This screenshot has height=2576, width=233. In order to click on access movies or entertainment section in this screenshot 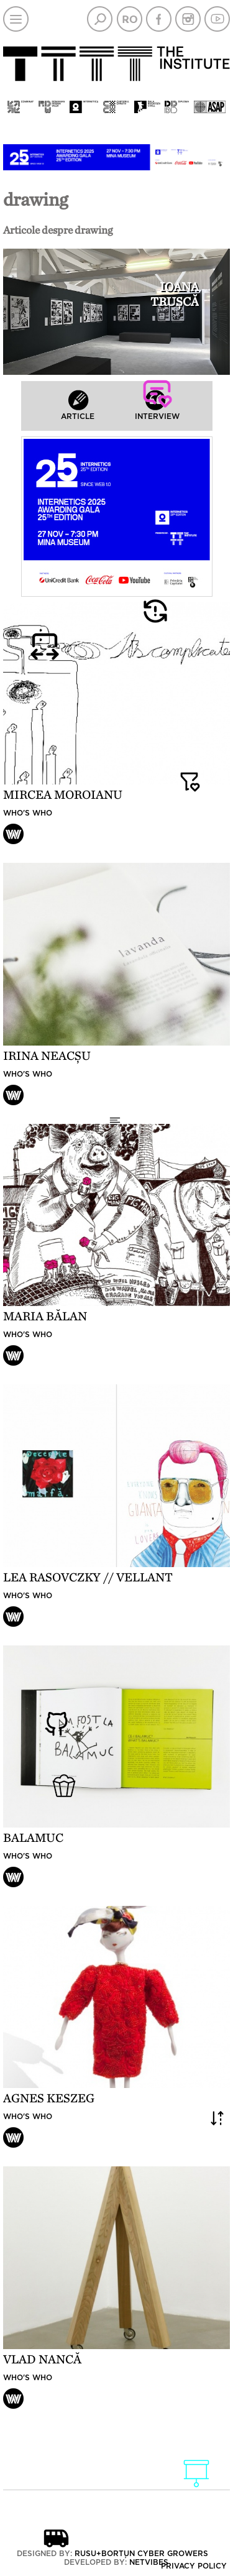, I will do `click(64, 1787)`.